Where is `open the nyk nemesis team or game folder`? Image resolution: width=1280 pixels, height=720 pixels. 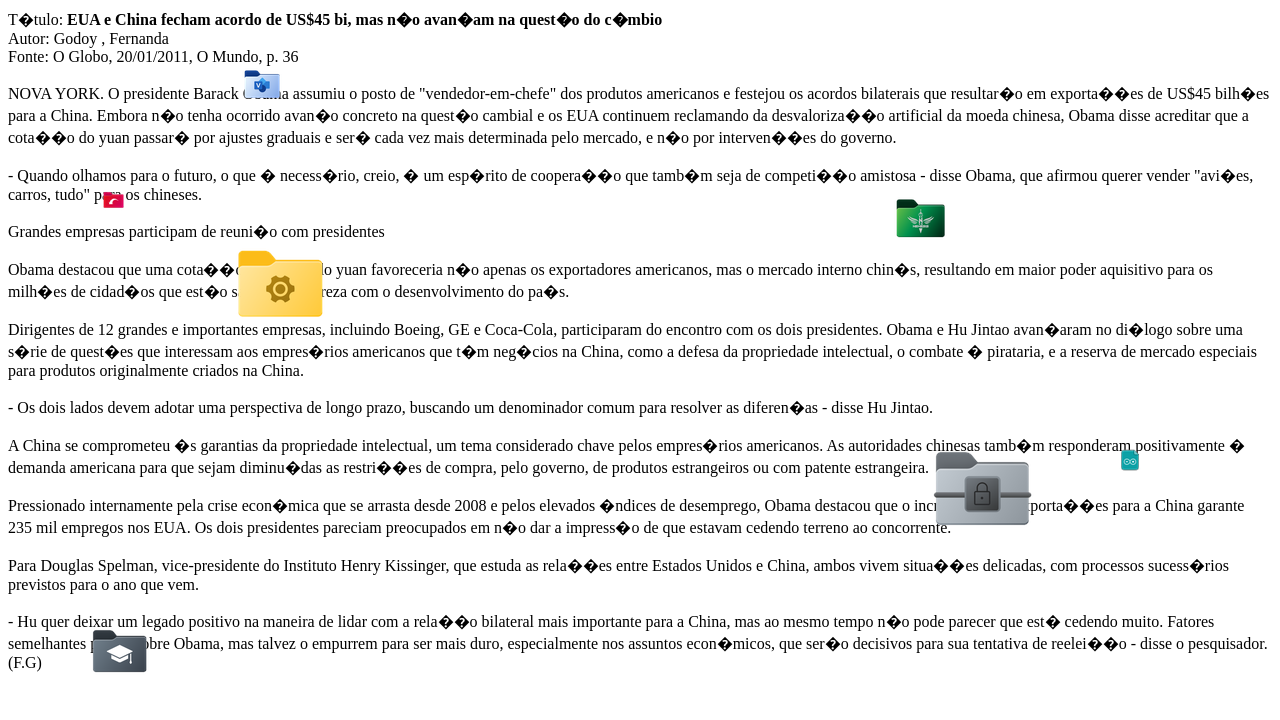 open the nyk nemesis team or game folder is located at coordinates (920, 219).